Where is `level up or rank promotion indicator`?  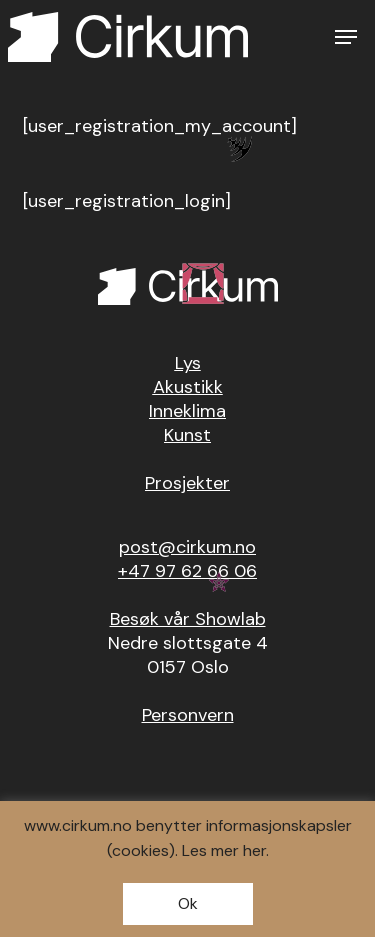
level up or rank promotion indicator is located at coordinates (219, 582).